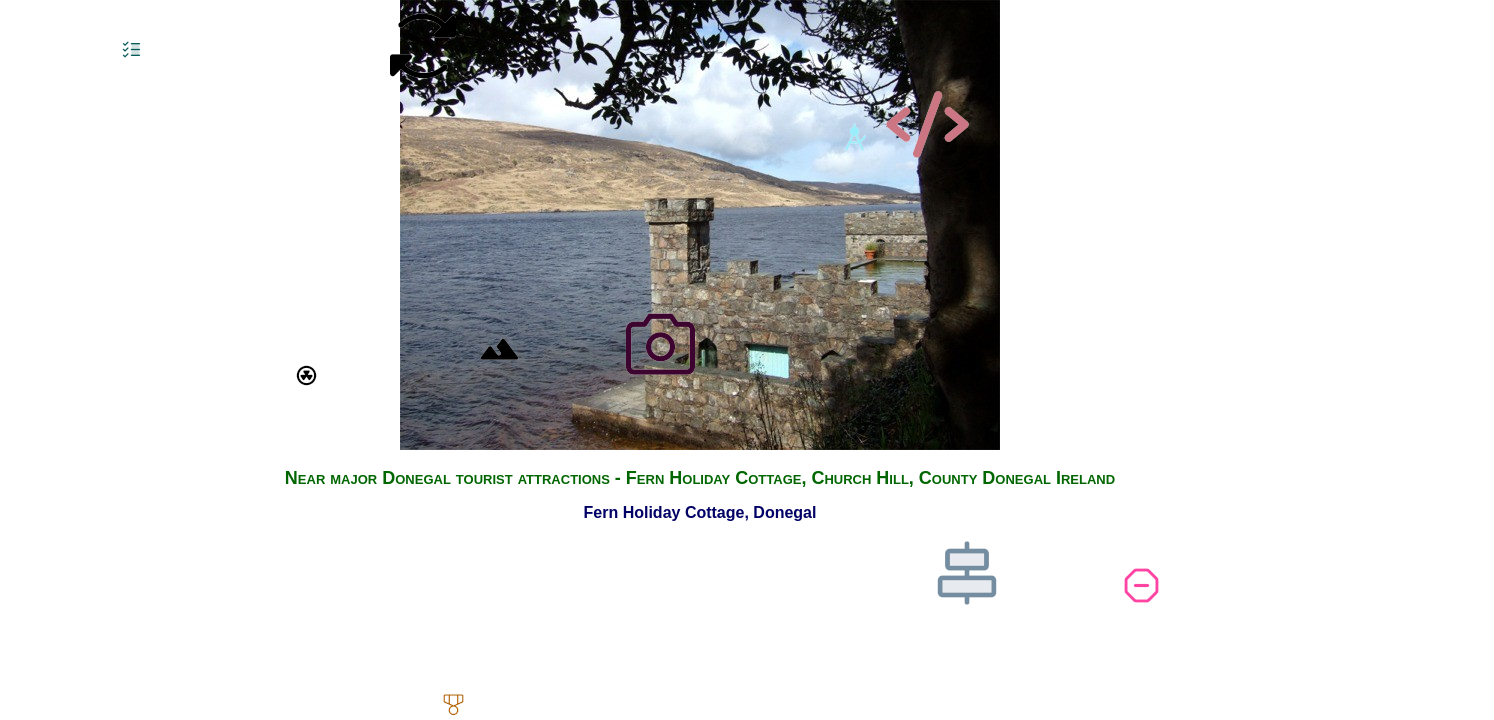 The height and width of the screenshot is (720, 1494). What do you see at coordinates (927, 124) in the screenshot?
I see `view or edit source code` at bounding box center [927, 124].